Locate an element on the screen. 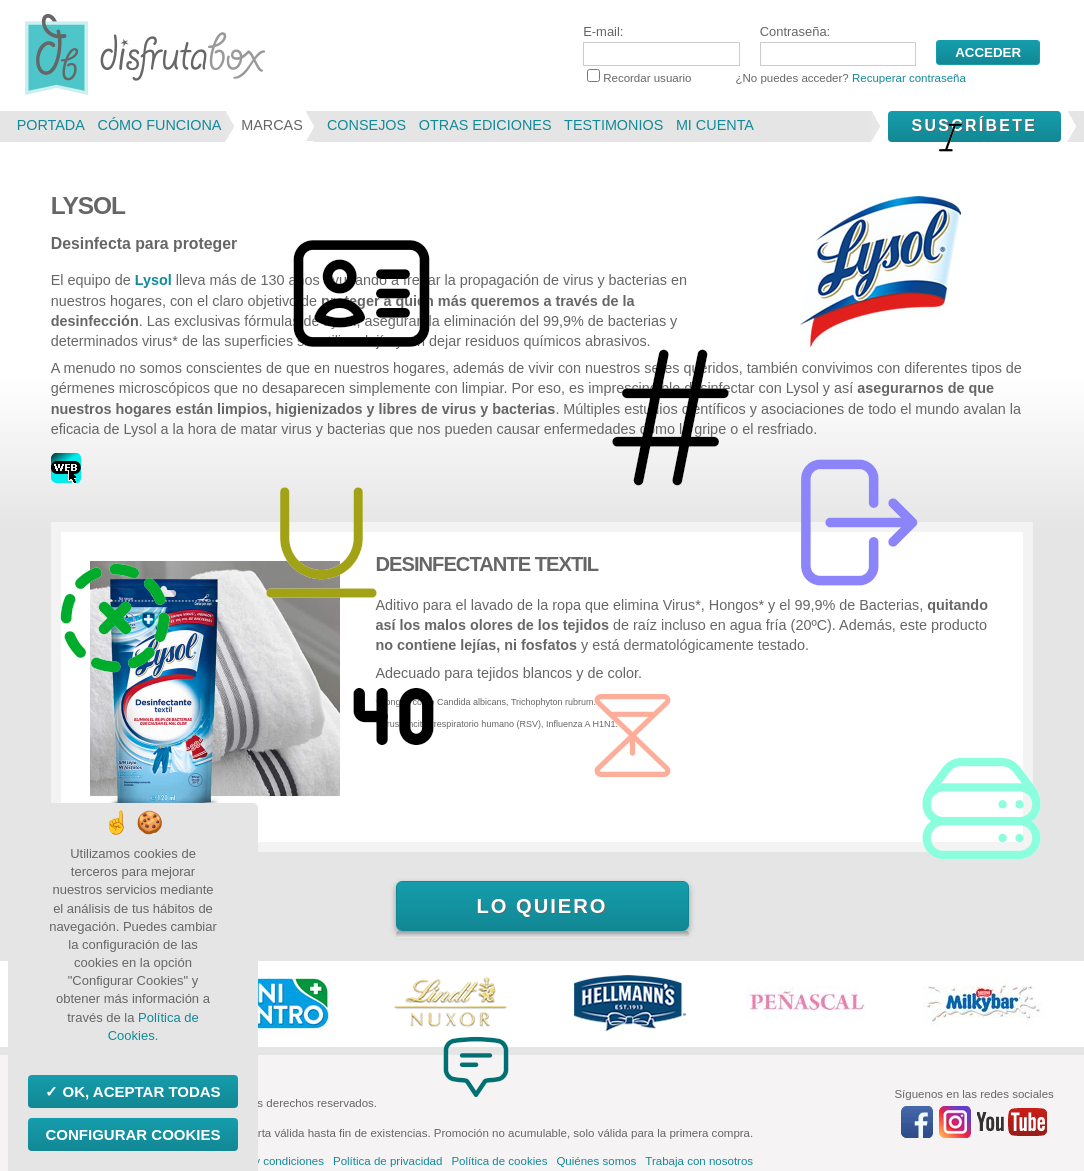 The height and width of the screenshot is (1171, 1084). indicates a process is in progress is located at coordinates (632, 735).